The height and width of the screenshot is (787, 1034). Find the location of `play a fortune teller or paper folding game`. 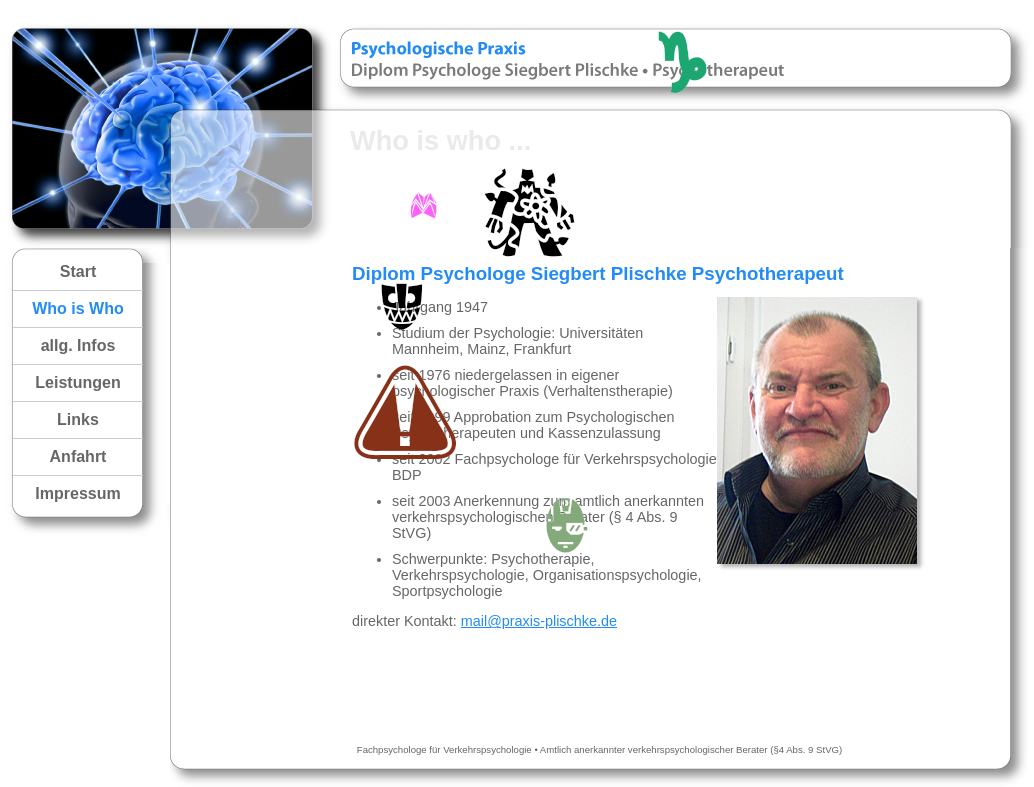

play a fortune teller or paper folding game is located at coordinates (423, 205).